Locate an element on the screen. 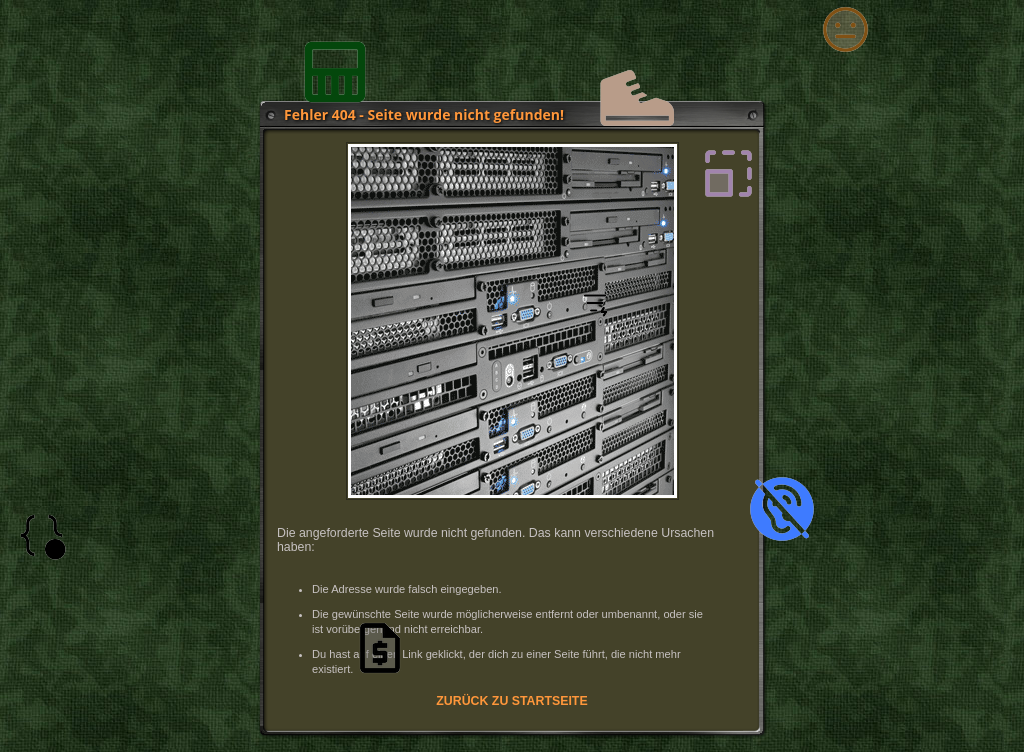  request a price quote or estimate is located at coordinates (380, 648).